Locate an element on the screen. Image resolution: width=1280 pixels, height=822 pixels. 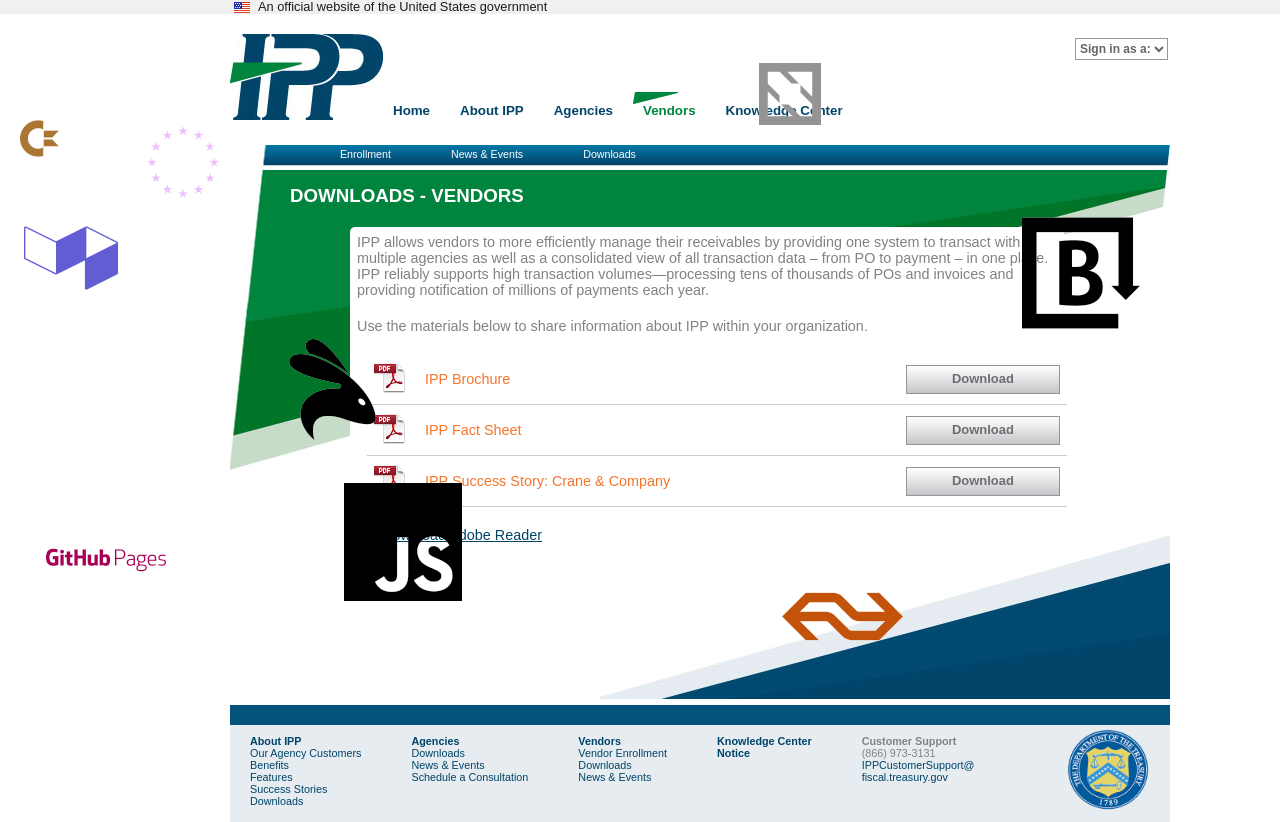
open Buildkite CI/CD dashboard is located at coordinates (71, 258).